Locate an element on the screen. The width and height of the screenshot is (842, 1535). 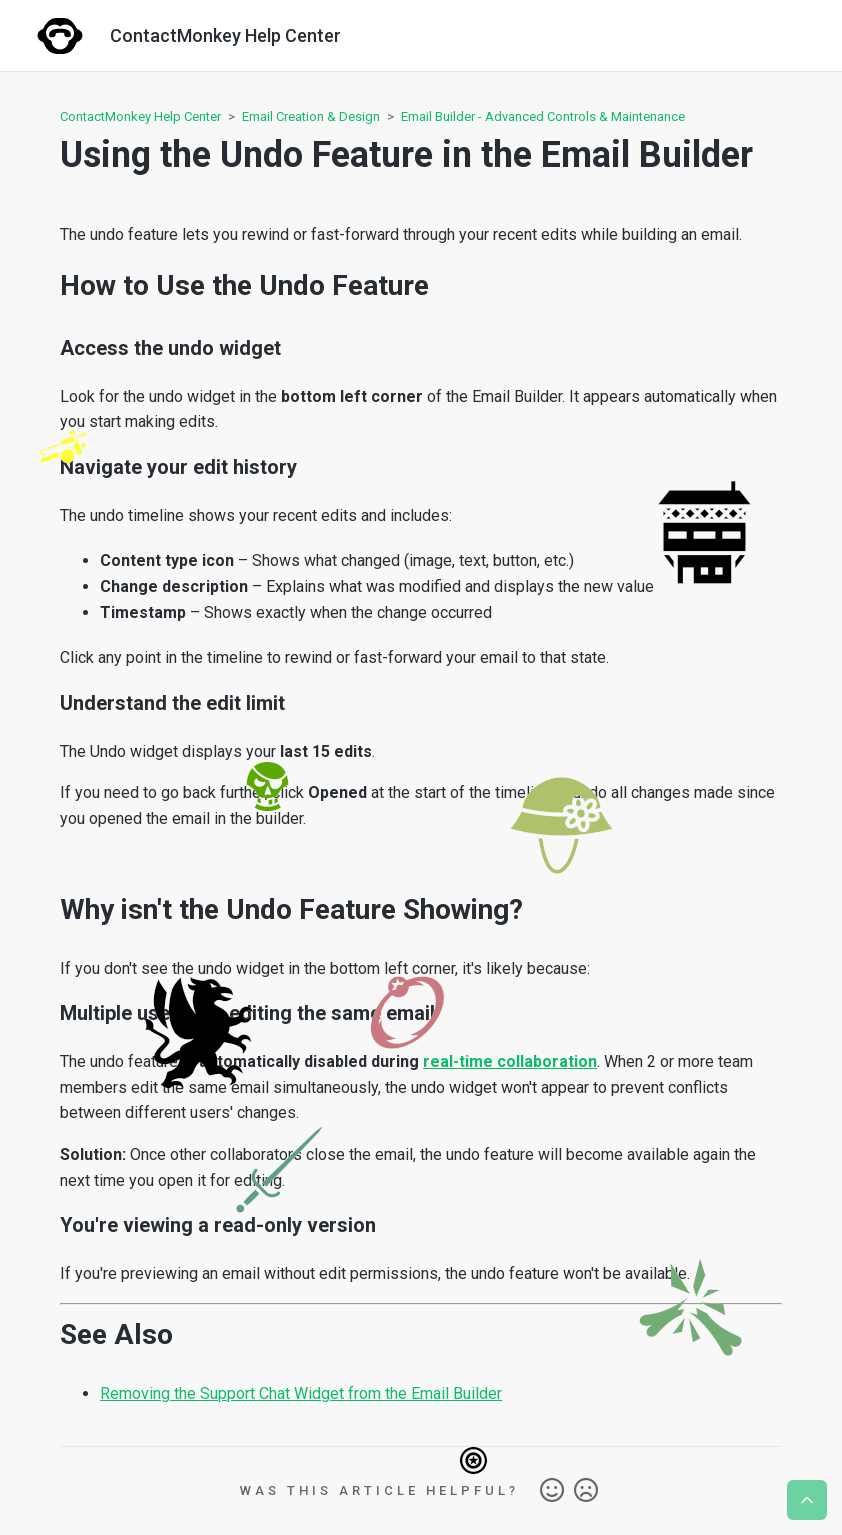
refresh or sync starred items is located at coordinates (407, 1012).